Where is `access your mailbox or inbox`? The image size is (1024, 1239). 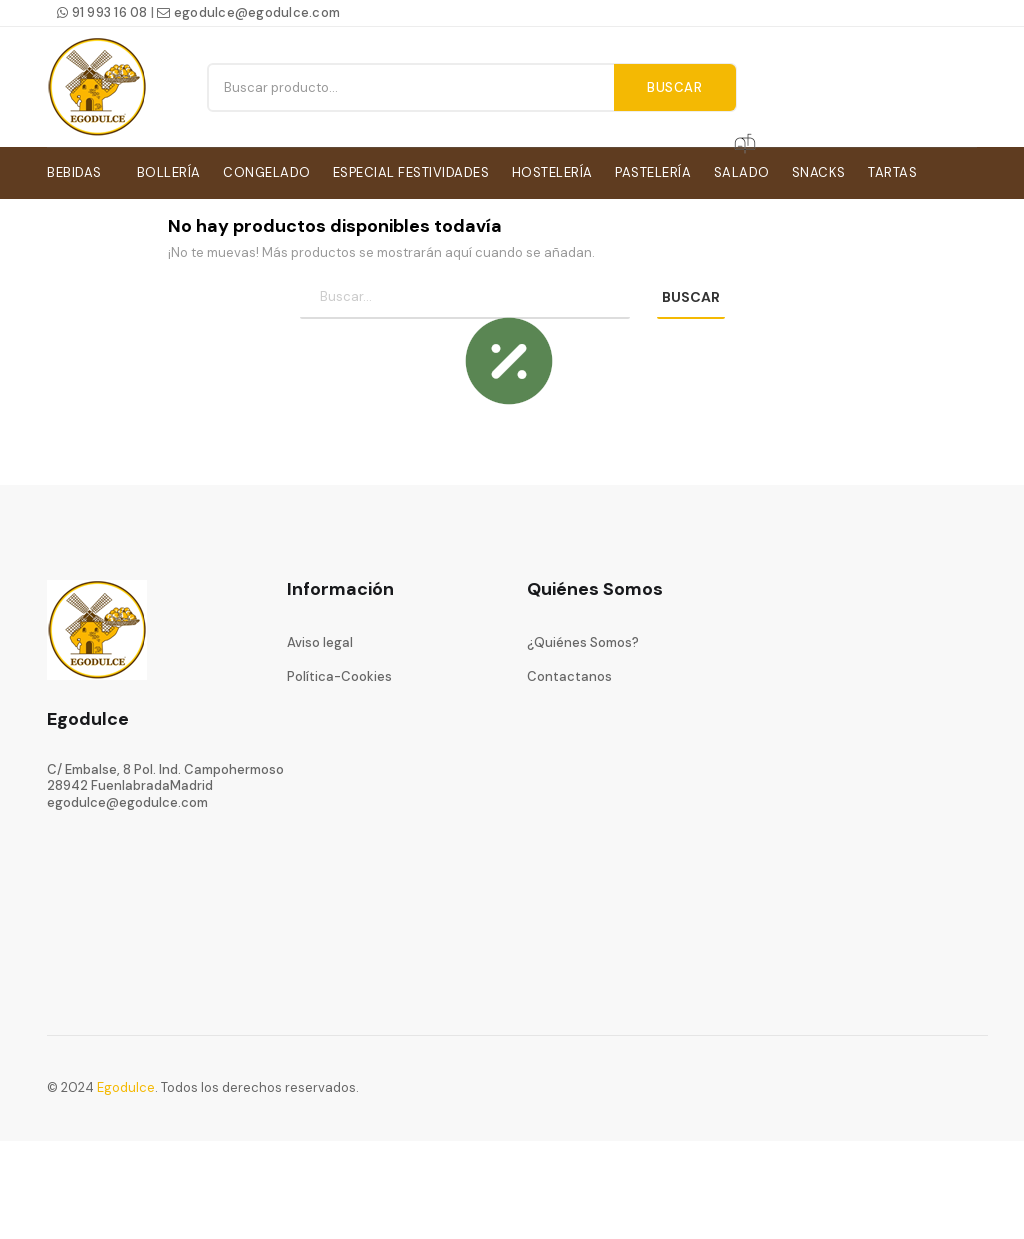 access your mailbox or inbox is located at coordinates (745, 144).